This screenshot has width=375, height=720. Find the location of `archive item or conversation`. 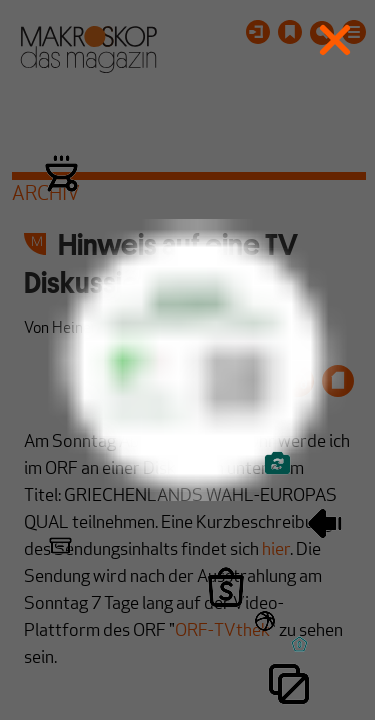

archive item or conversation is located at coordinates (60, 545).